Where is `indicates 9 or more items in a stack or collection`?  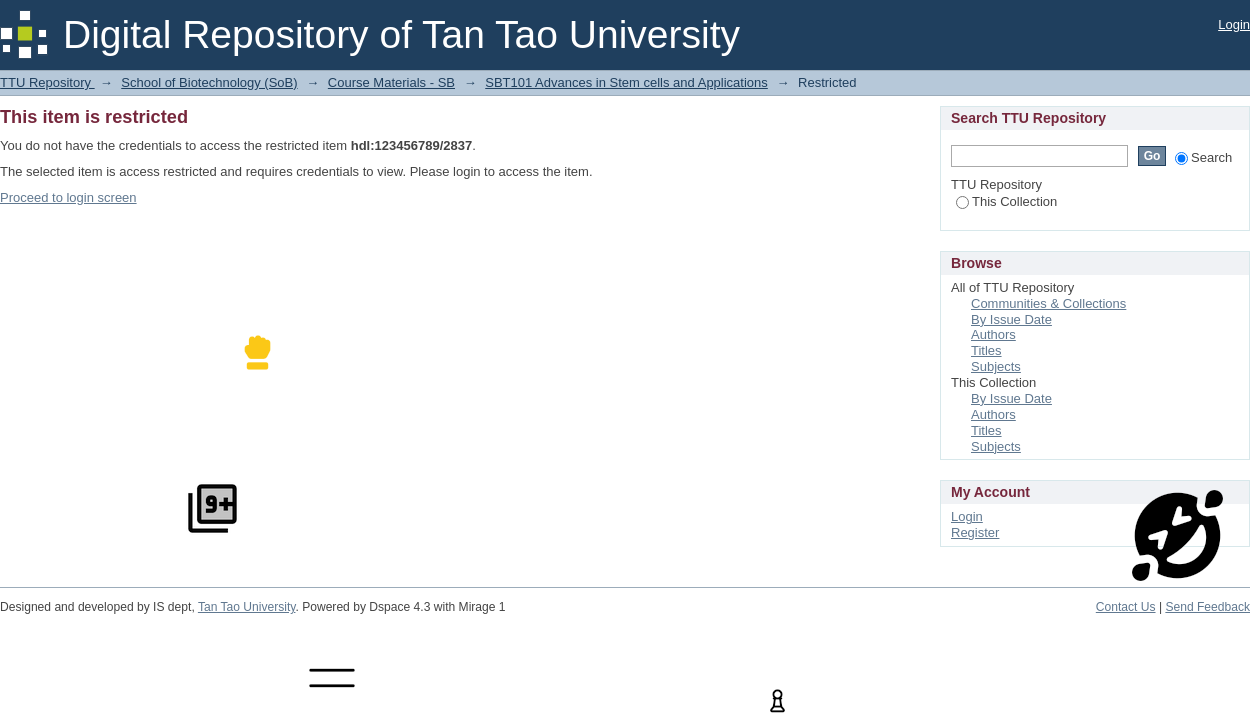 indicates 9 or more items in a stack or collection is located at coordinates (212, 508).